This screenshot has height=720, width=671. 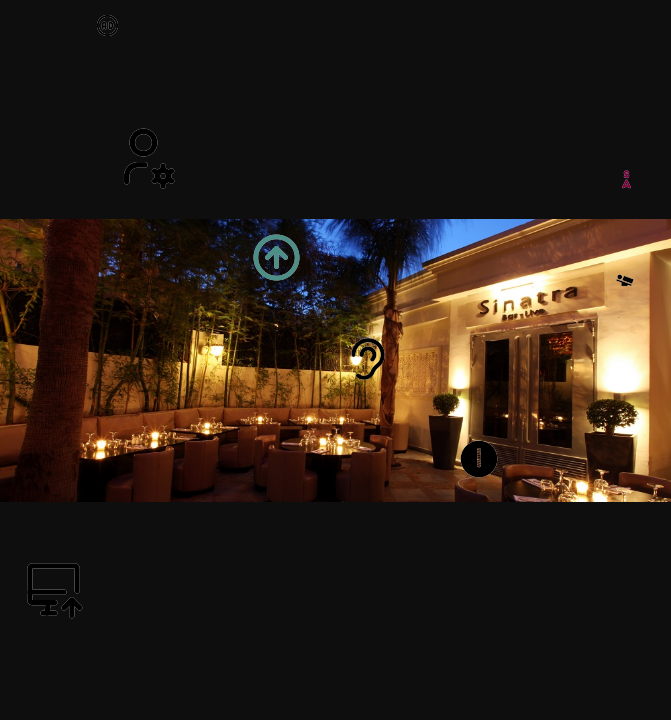 What do you see at coordinates (53, 589) in the screenshot?
I see `upload content to desktop computer` at bounding box center [53, 589].